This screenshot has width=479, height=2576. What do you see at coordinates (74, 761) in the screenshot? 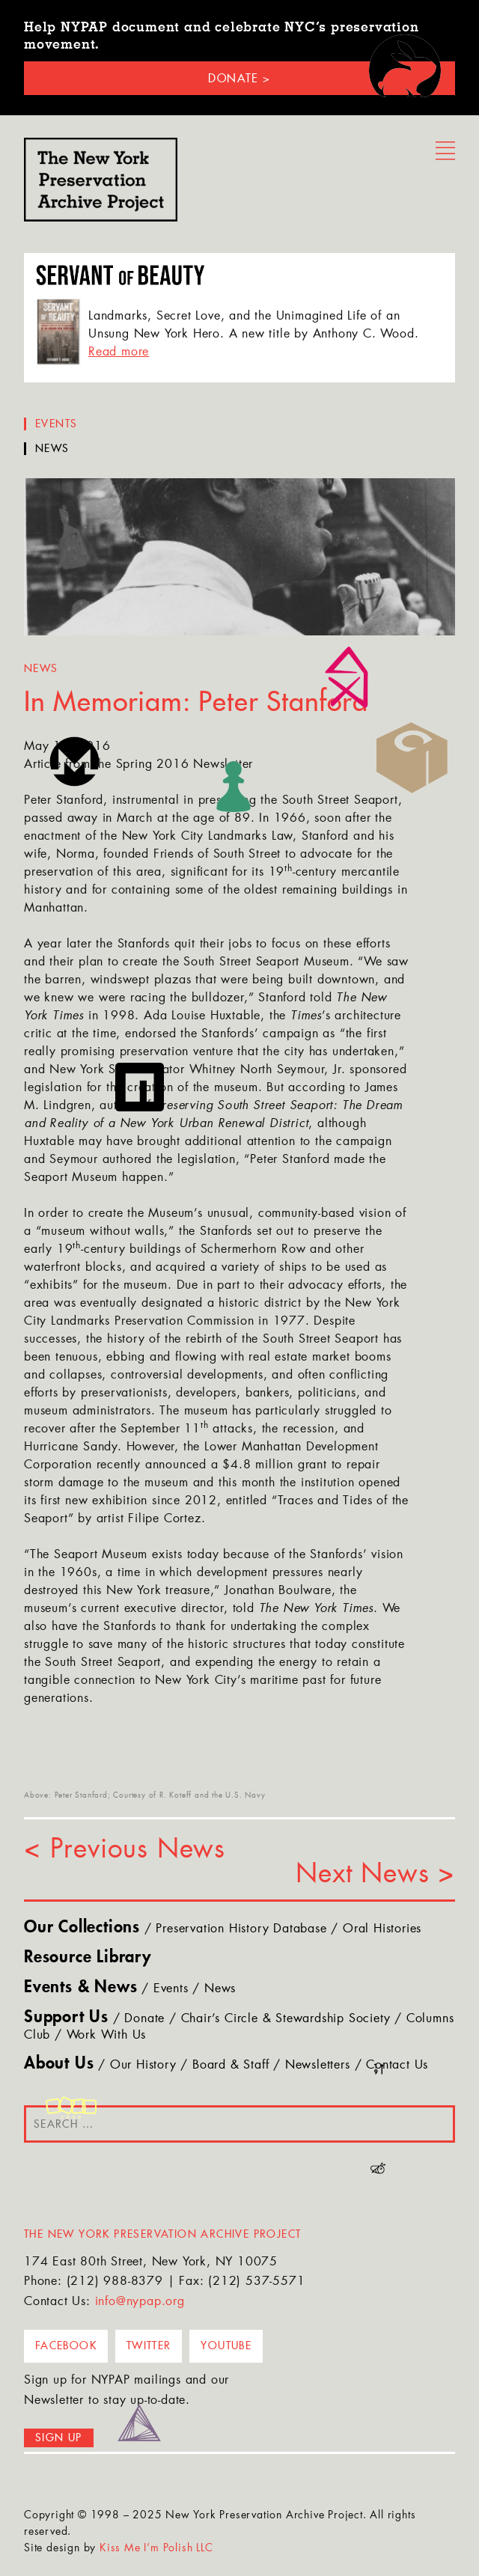
I see `monero cryptocurrency logo` at bounding box center [74, 761].